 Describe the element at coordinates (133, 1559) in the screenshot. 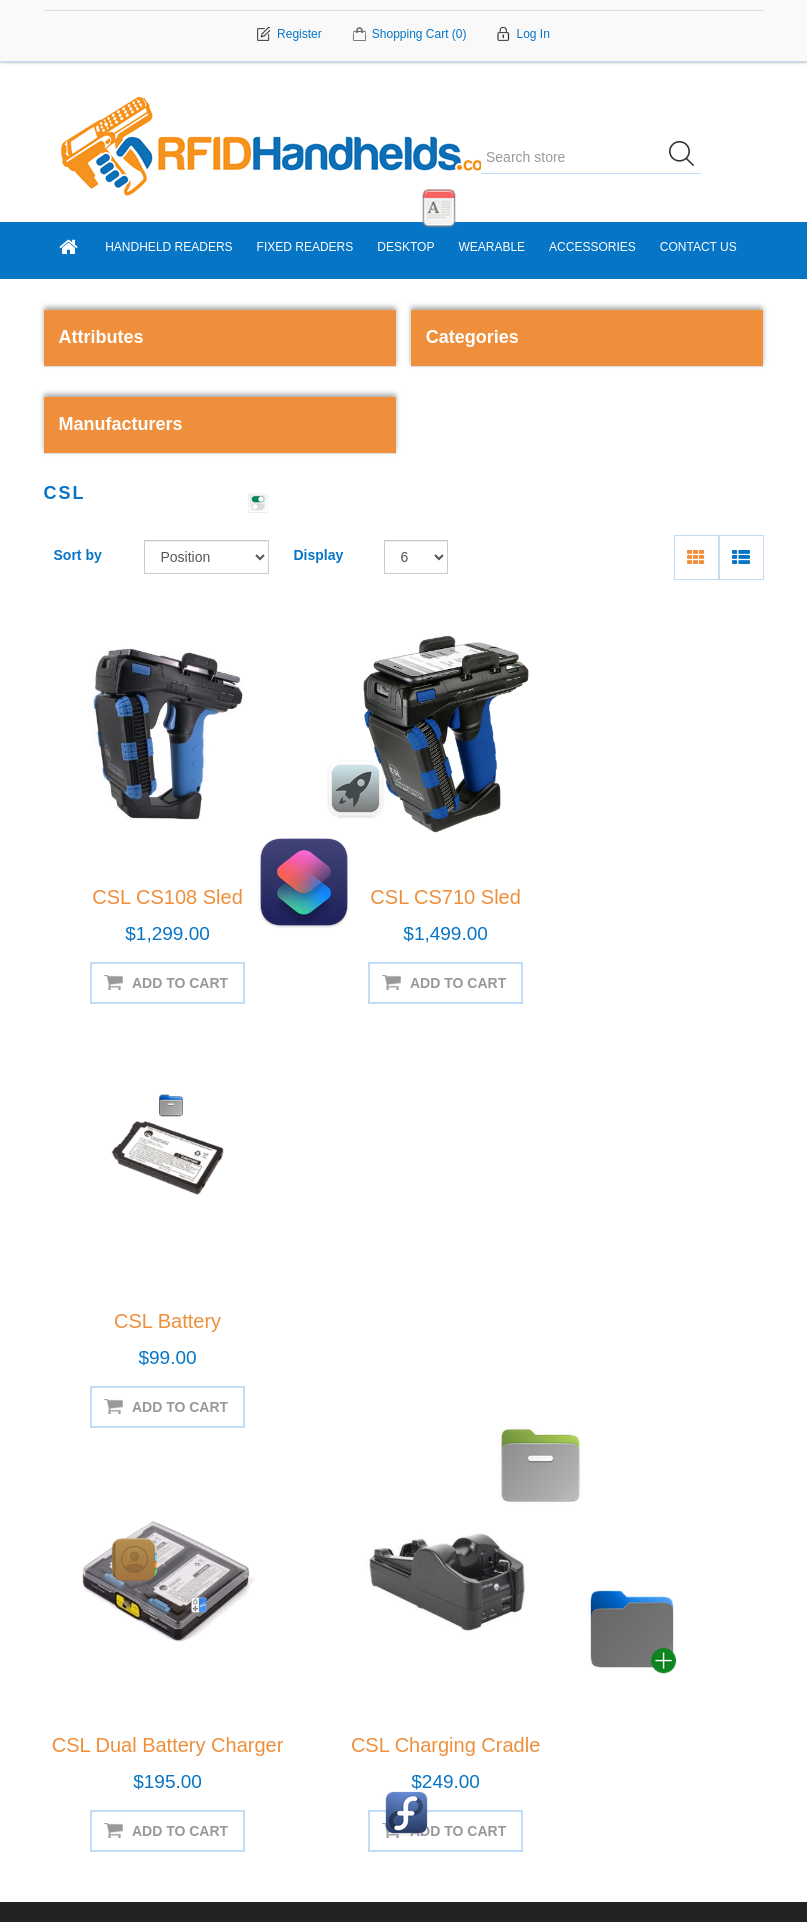

I see `open the contacts app` at that location.